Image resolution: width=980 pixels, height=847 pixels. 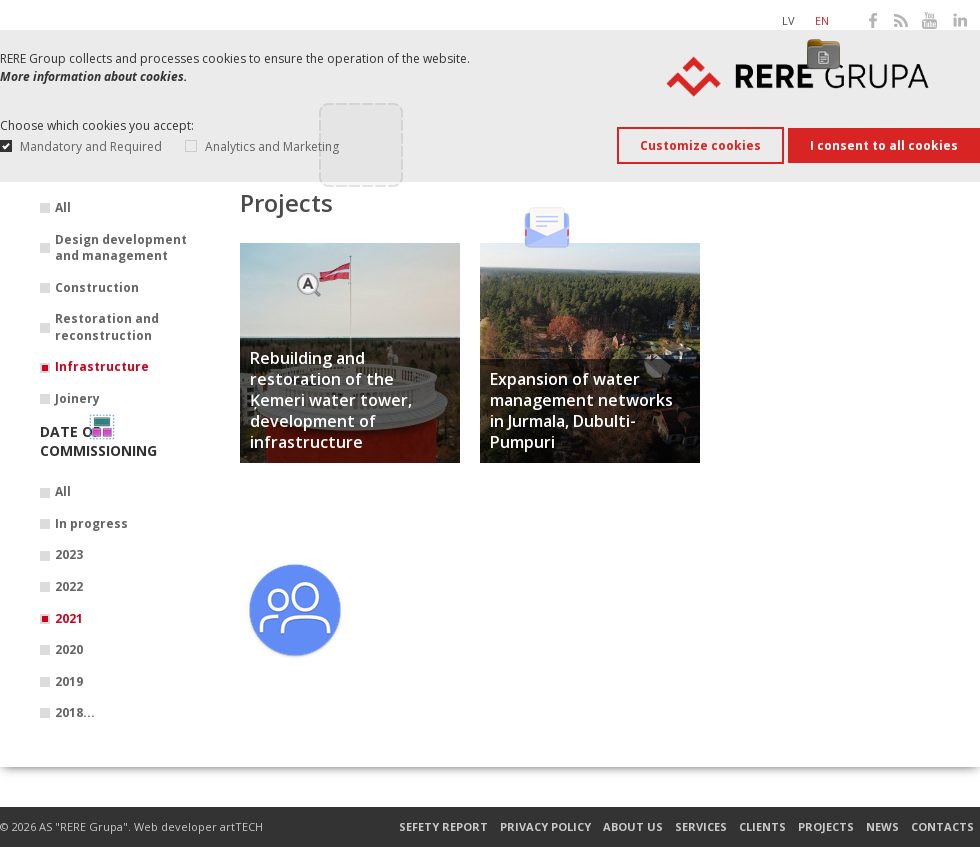 What do you see at coordinates (295, 610) in the screenshot?
I see `access user account settings` at bounding box center [295, 610].